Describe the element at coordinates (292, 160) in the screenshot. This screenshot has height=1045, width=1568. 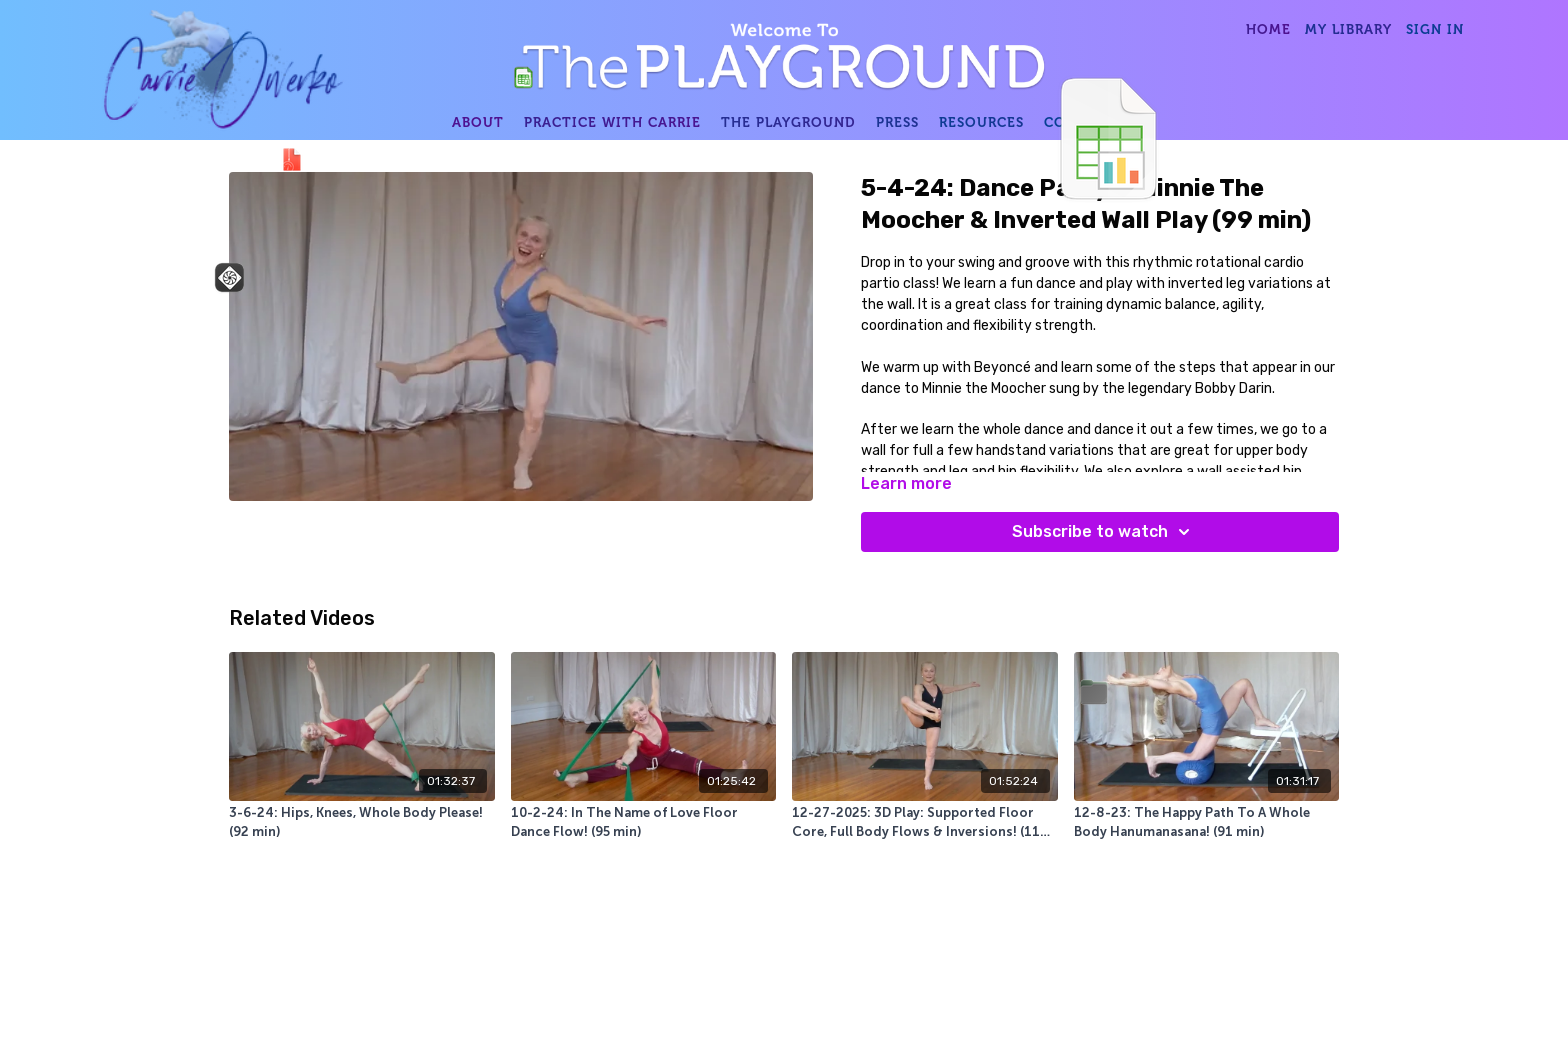
I see `an rpm package file for linux software installation` at that location.